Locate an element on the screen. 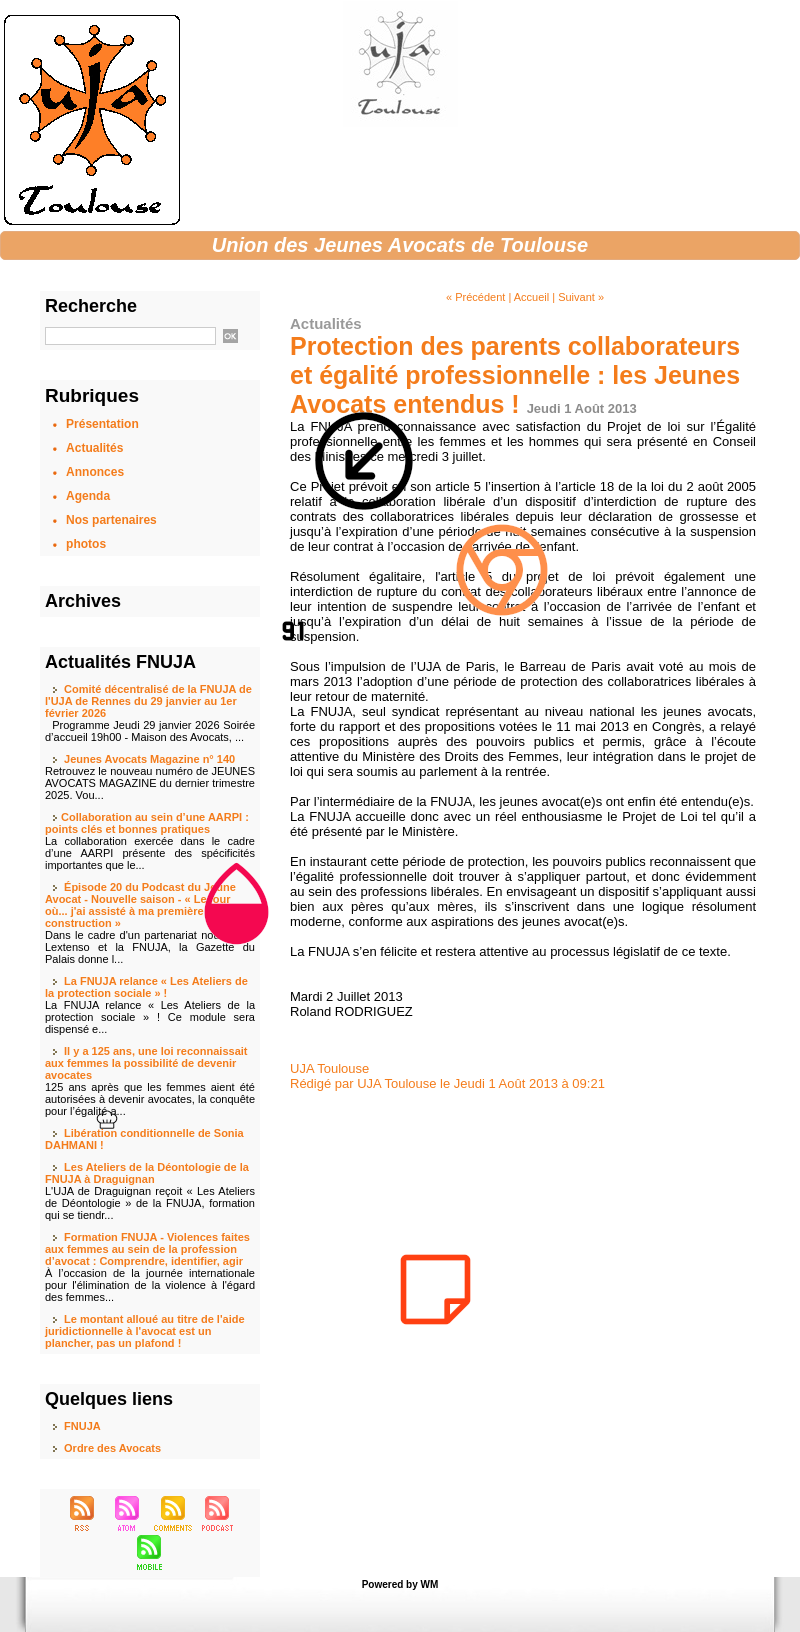 This screenshot has height=1632, width=800. navigate to previous or lower-left content is located at coordinates (364, 461).